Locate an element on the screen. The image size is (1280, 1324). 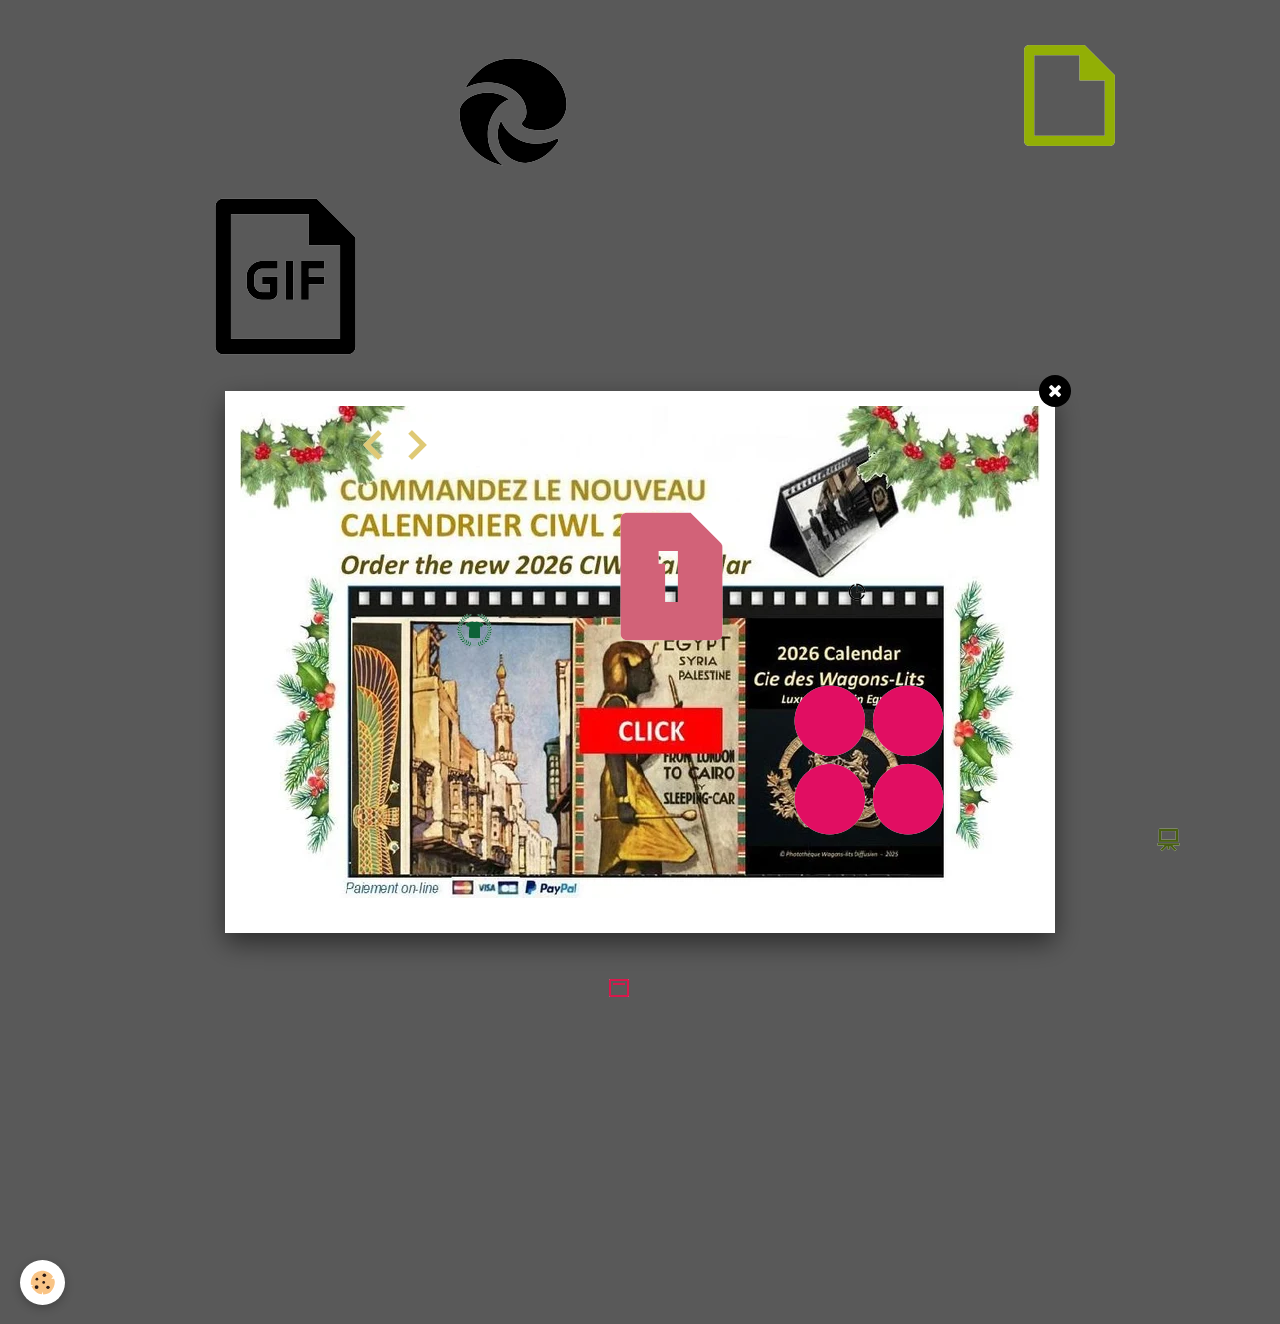
switch to top panel layout is located at coordinates (619, 988).